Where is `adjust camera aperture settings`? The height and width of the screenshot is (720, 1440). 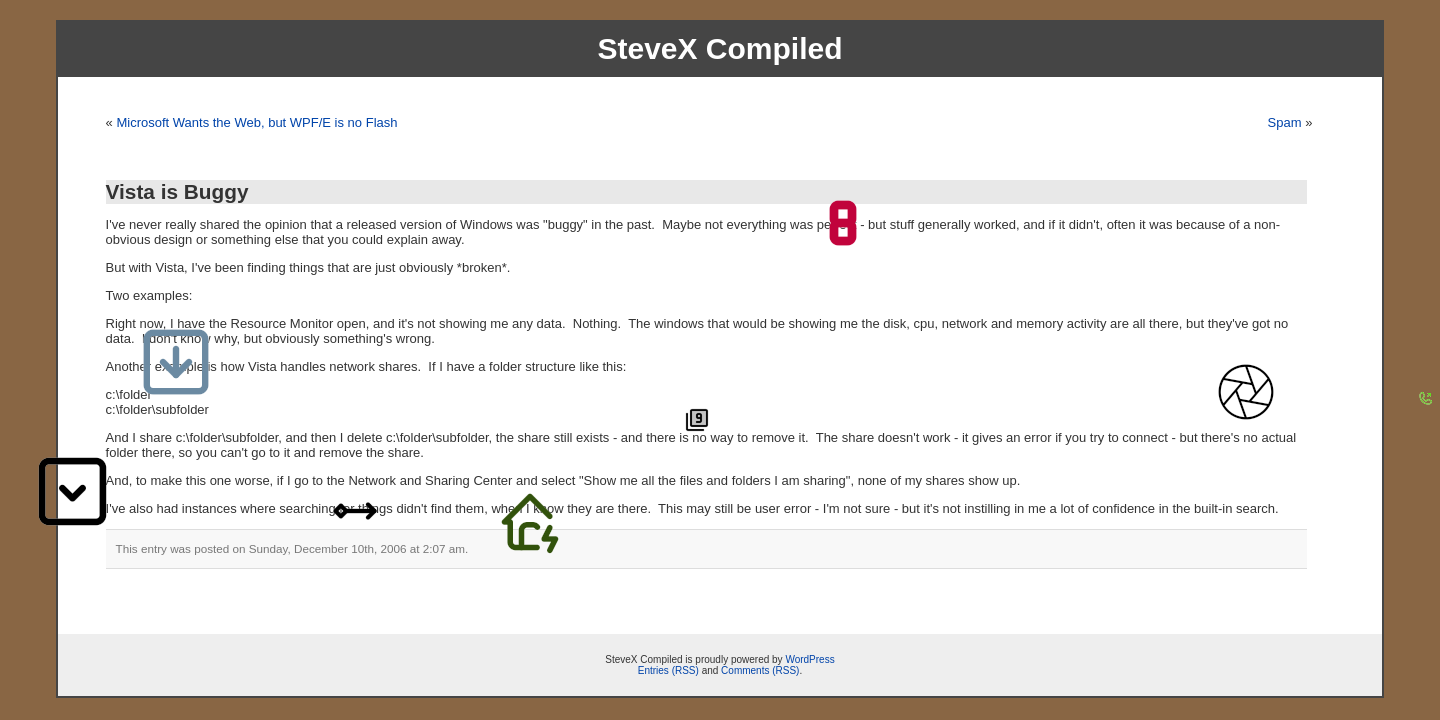
adjust camera aperture settings is located at coordinates (1246, 392).